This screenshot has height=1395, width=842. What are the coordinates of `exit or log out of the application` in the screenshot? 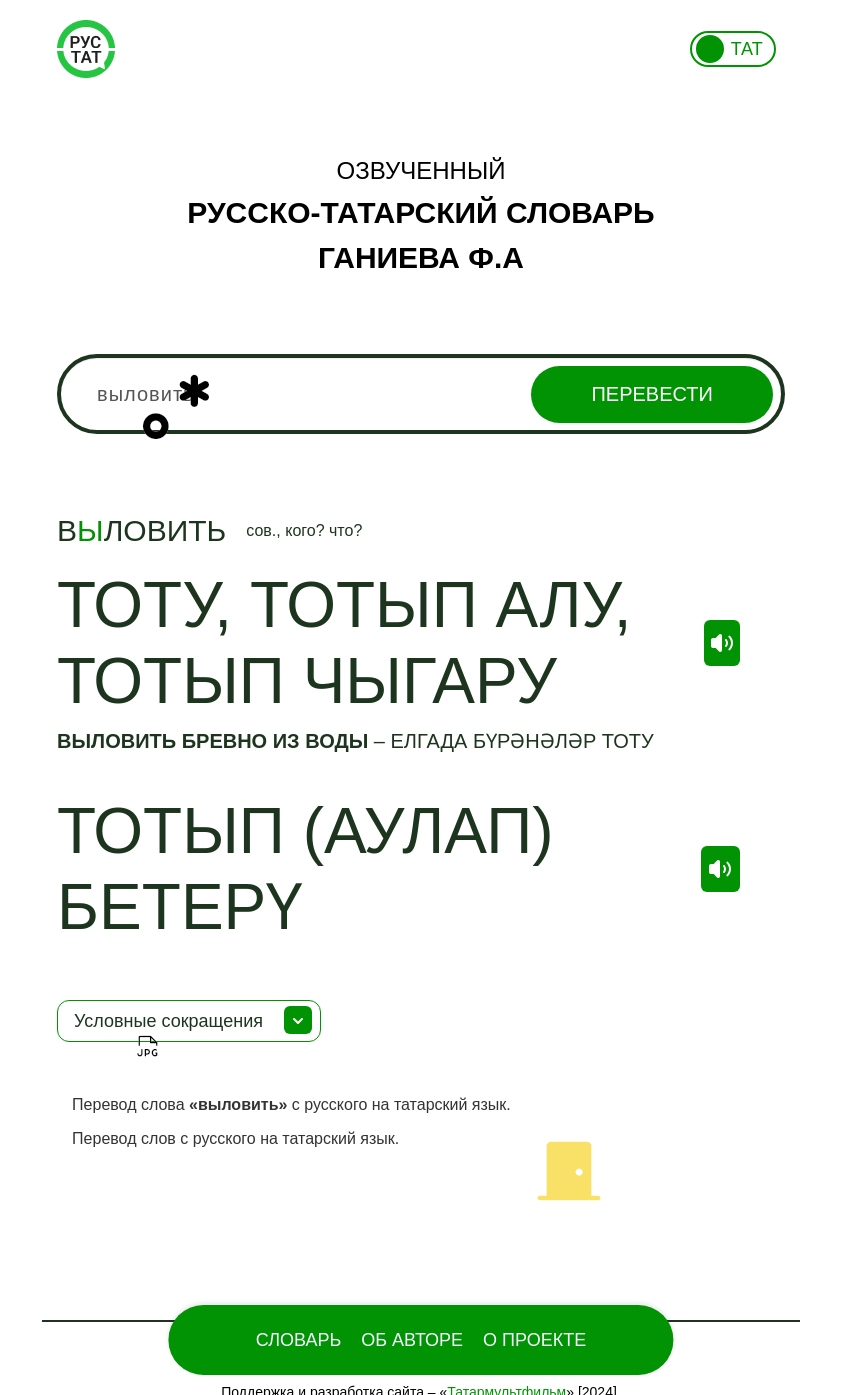 It's located at (569, 1171).